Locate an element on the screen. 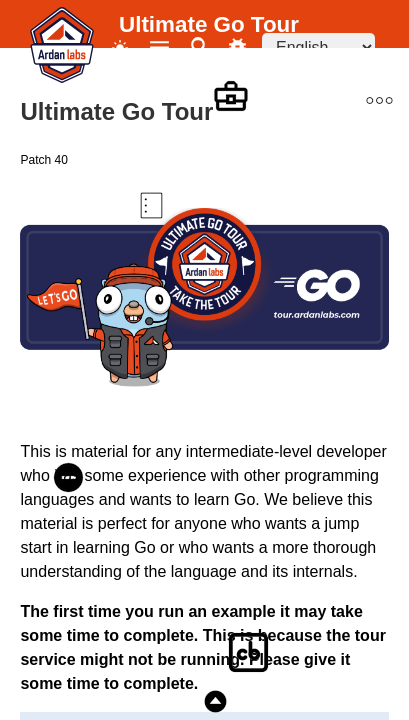  remove an item from a list is located at coordinates (68, 477).